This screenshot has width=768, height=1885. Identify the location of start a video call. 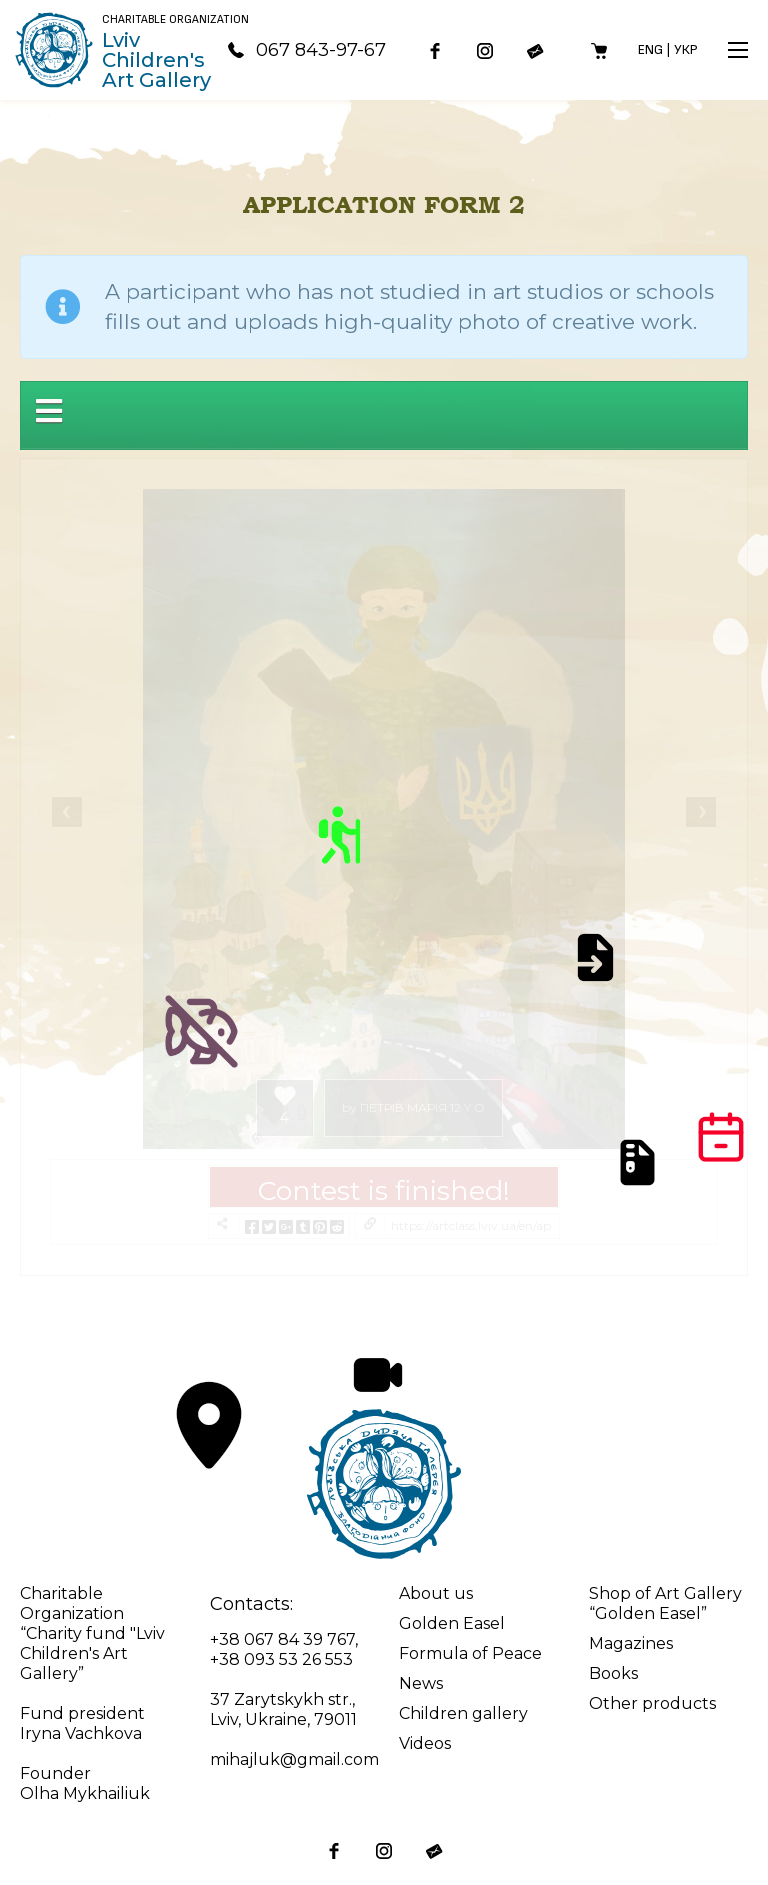
(378, 1375).